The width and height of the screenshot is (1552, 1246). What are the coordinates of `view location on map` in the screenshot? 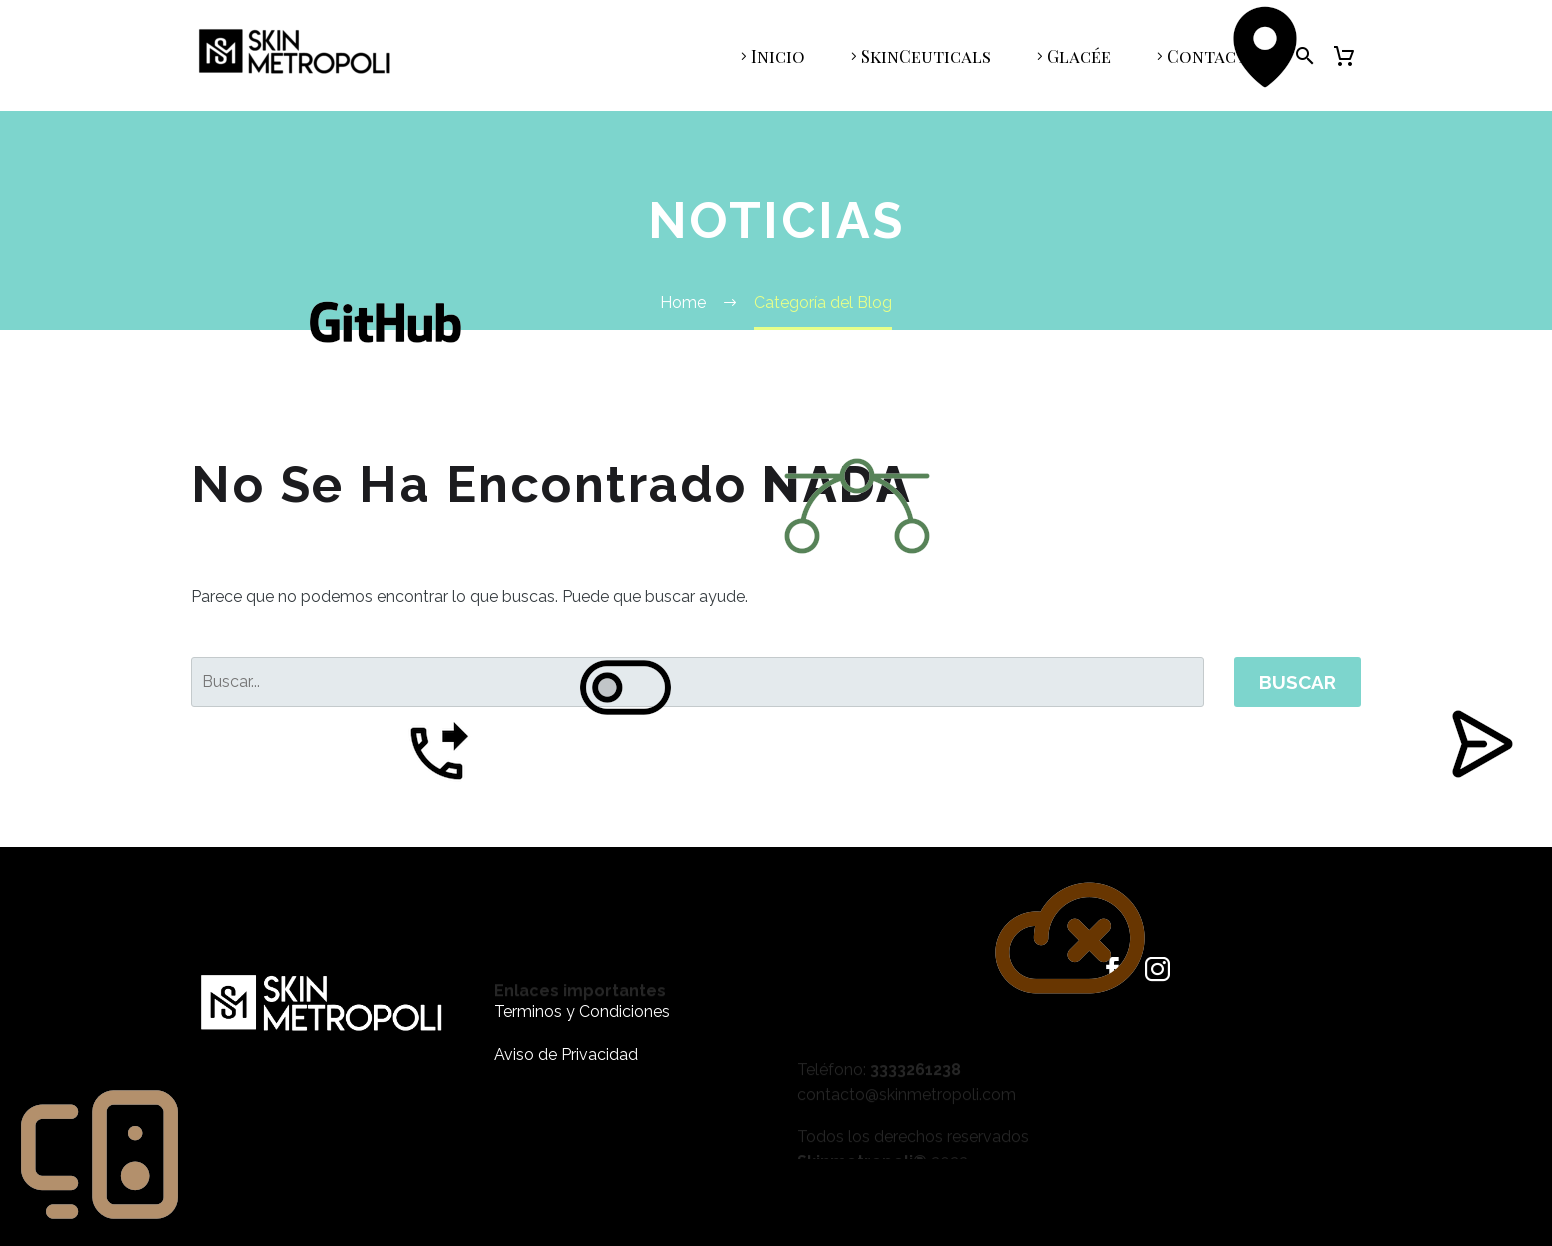 It's located at (1265, 47).